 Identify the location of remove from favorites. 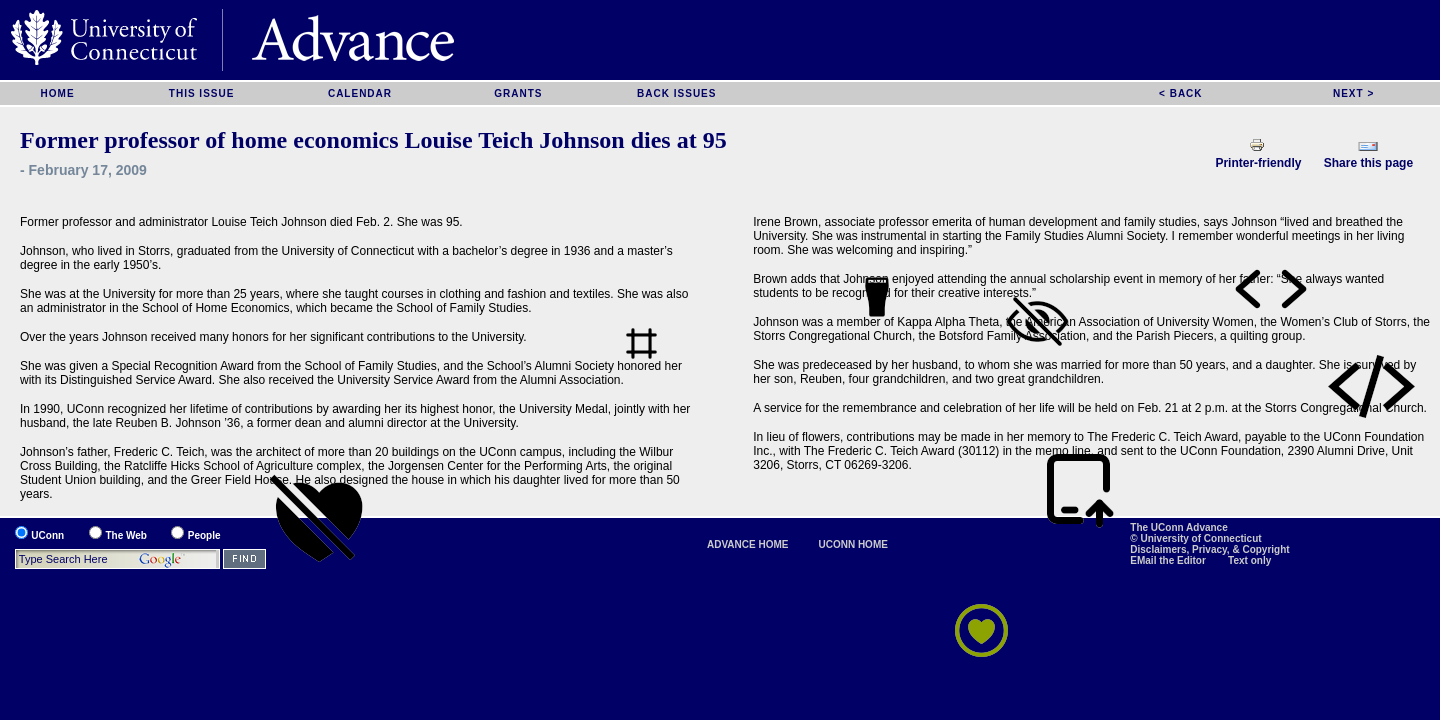
(316, 519).